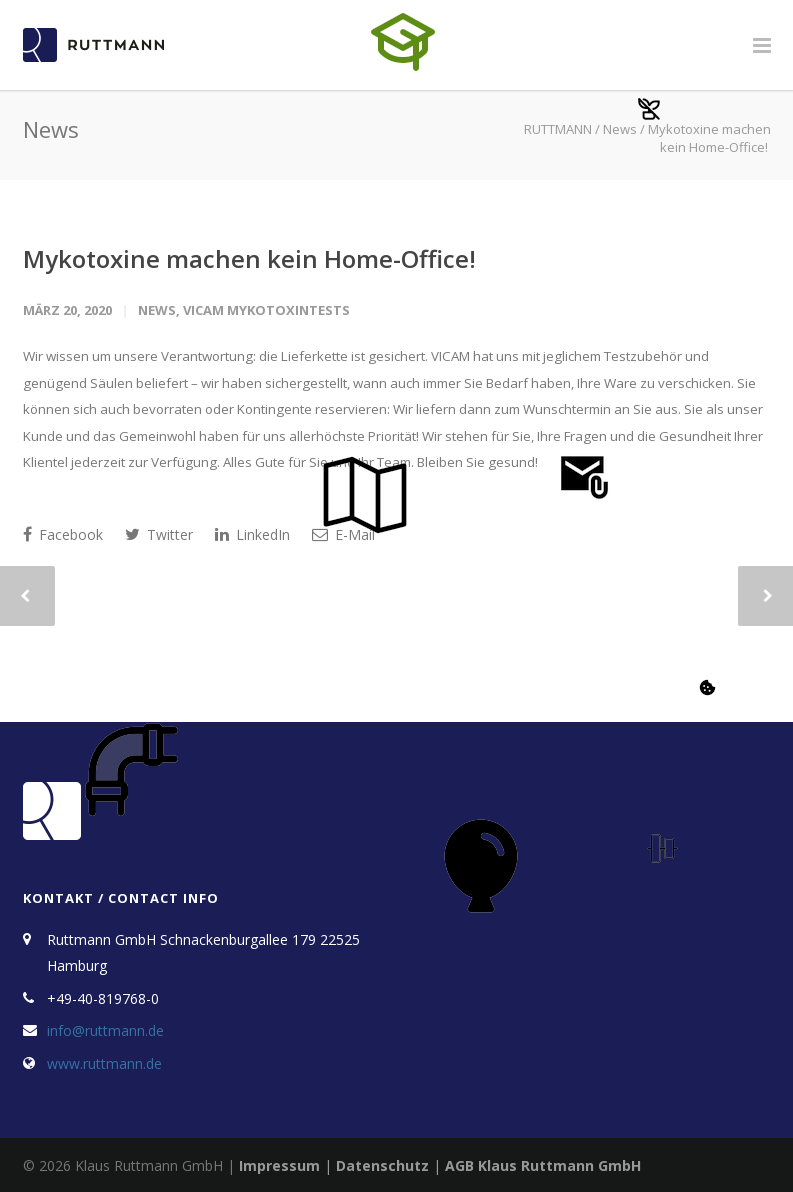 The width and height of the screenshot is (793, 1192). I want to click on view map or navigation, so click(365, 495).